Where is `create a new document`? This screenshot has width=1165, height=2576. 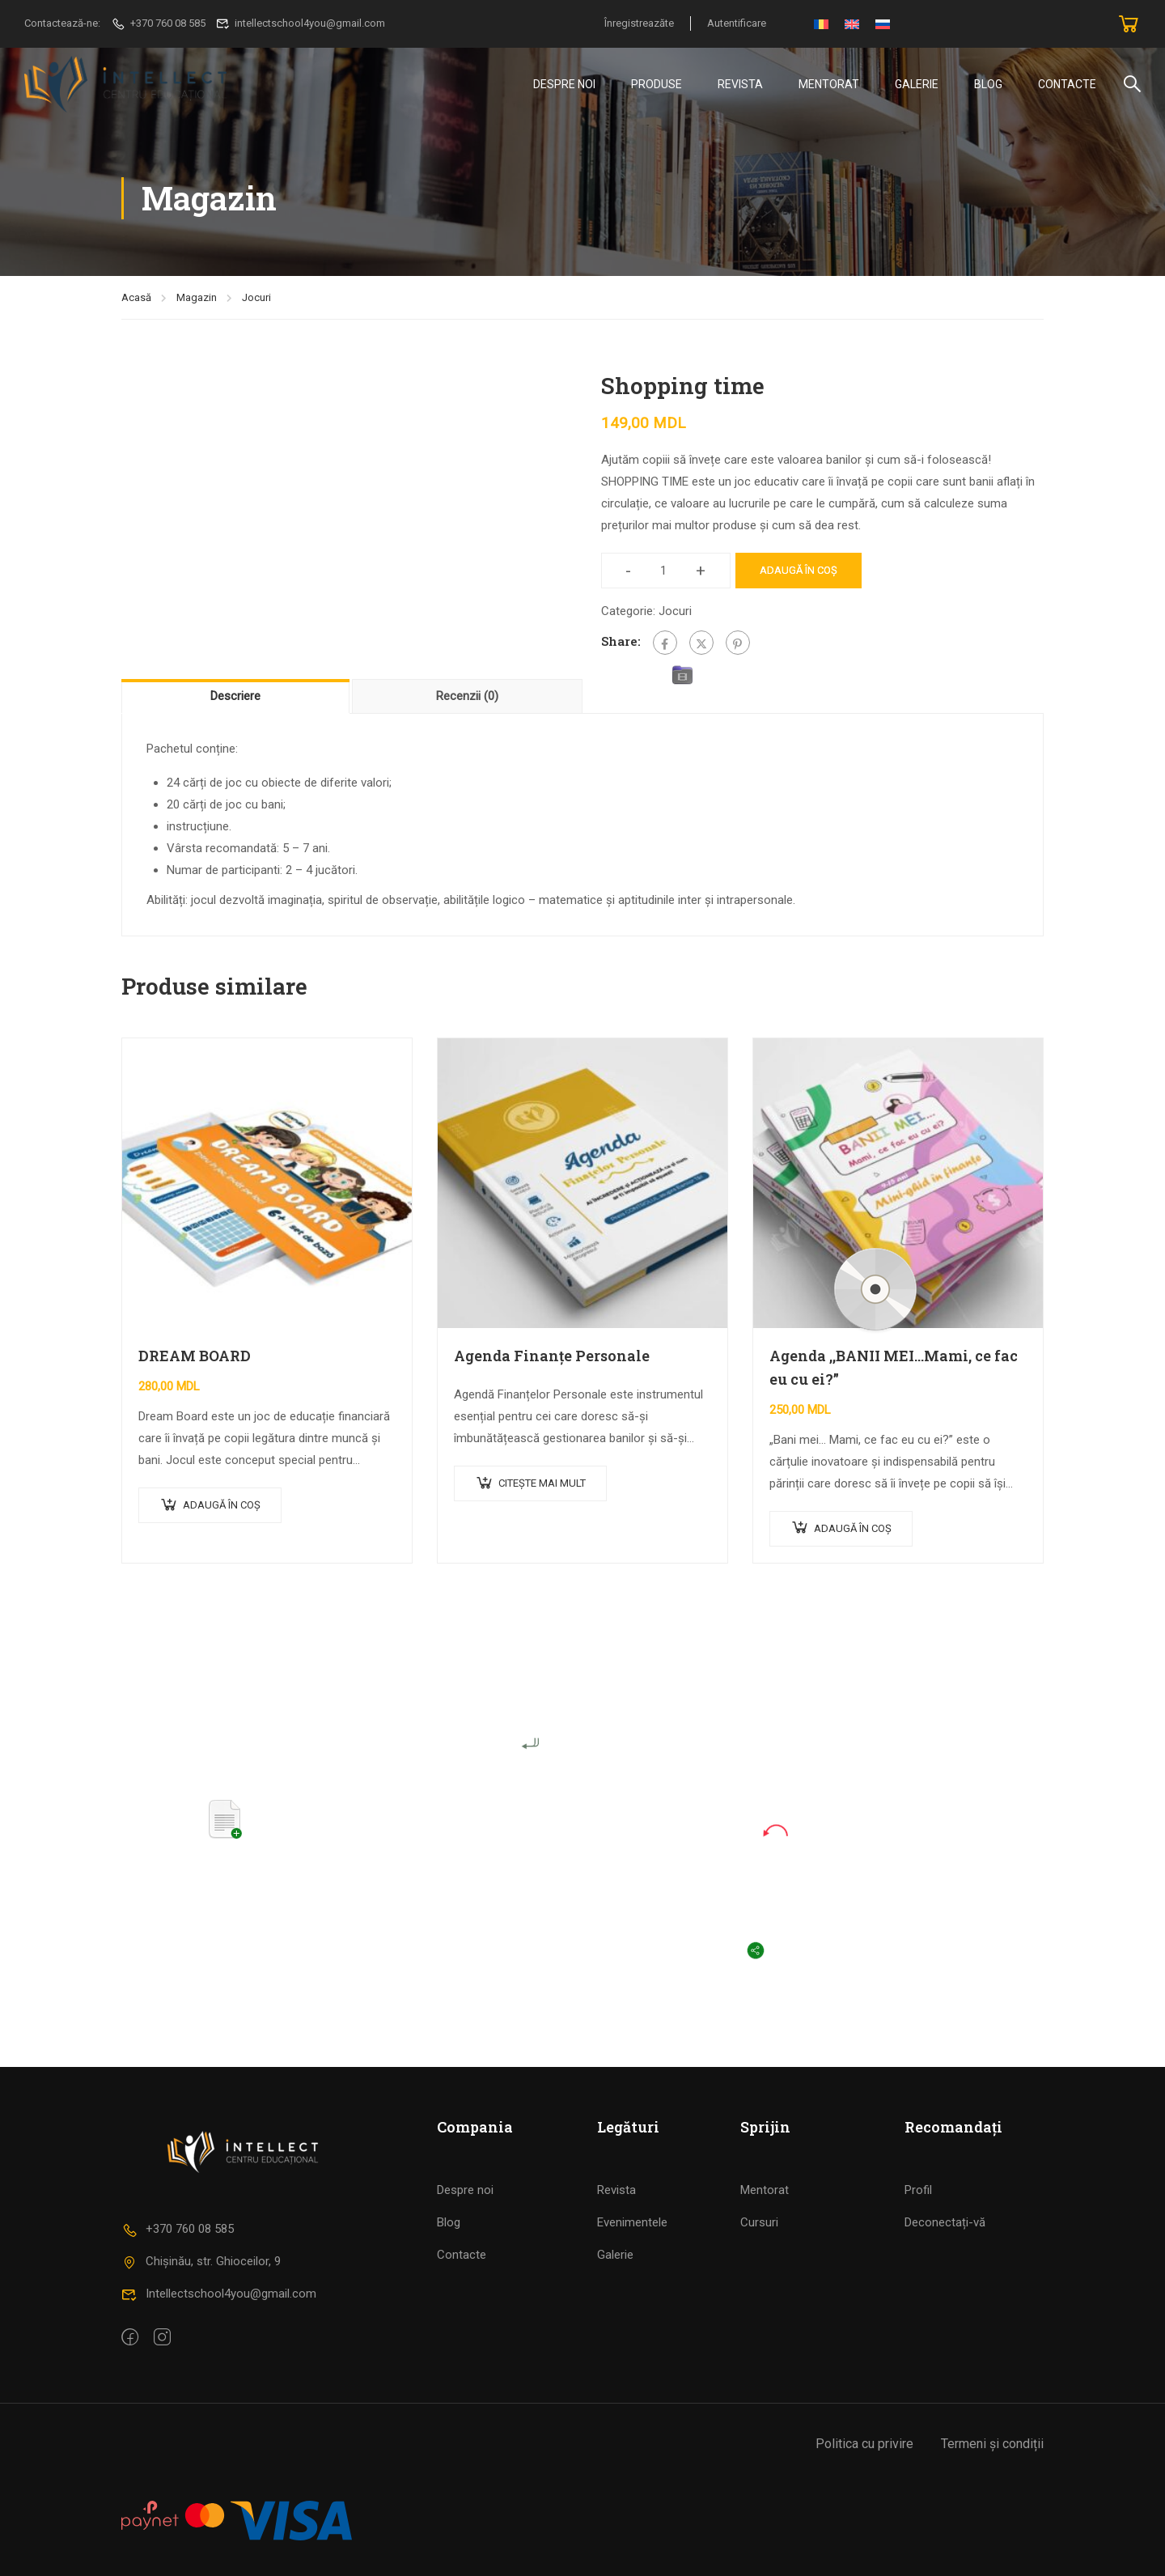 create a new document is located at coordinates (224, 1818).